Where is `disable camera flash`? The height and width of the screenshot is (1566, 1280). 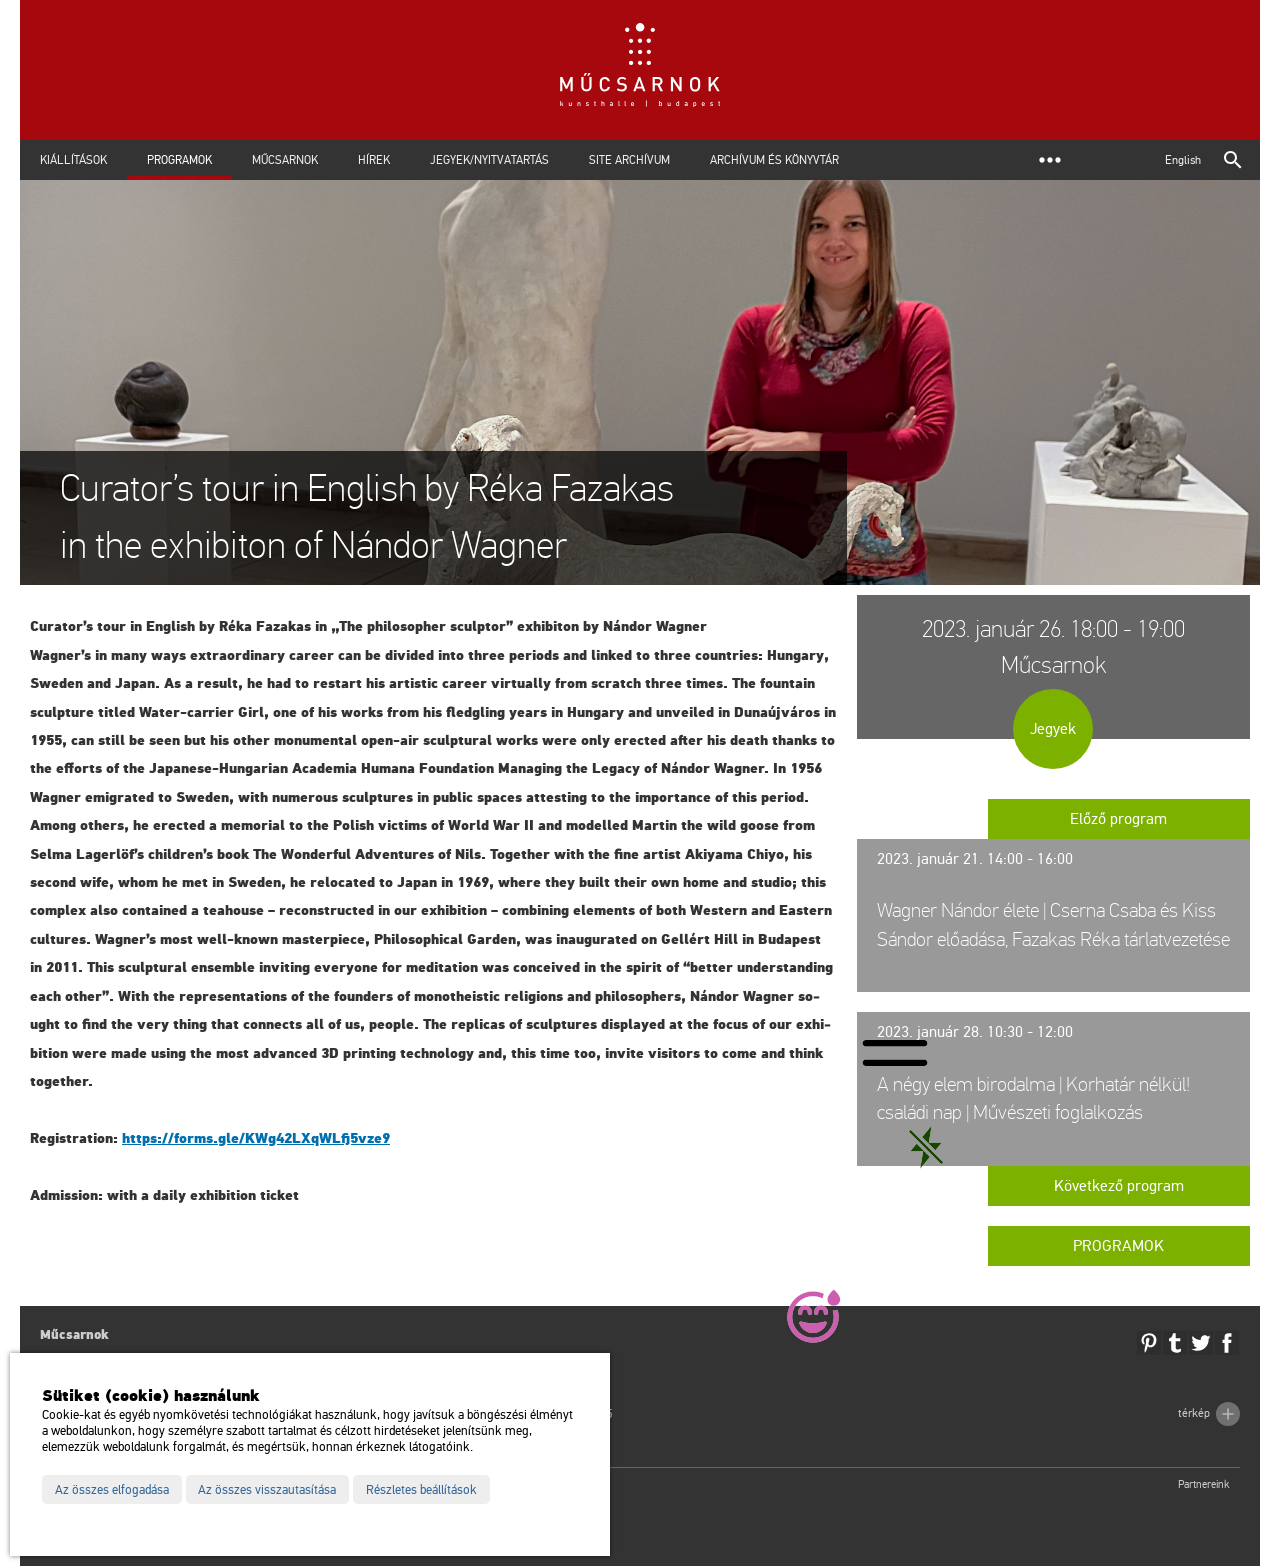 disable camera flash is located at coordinates (926, 1147).